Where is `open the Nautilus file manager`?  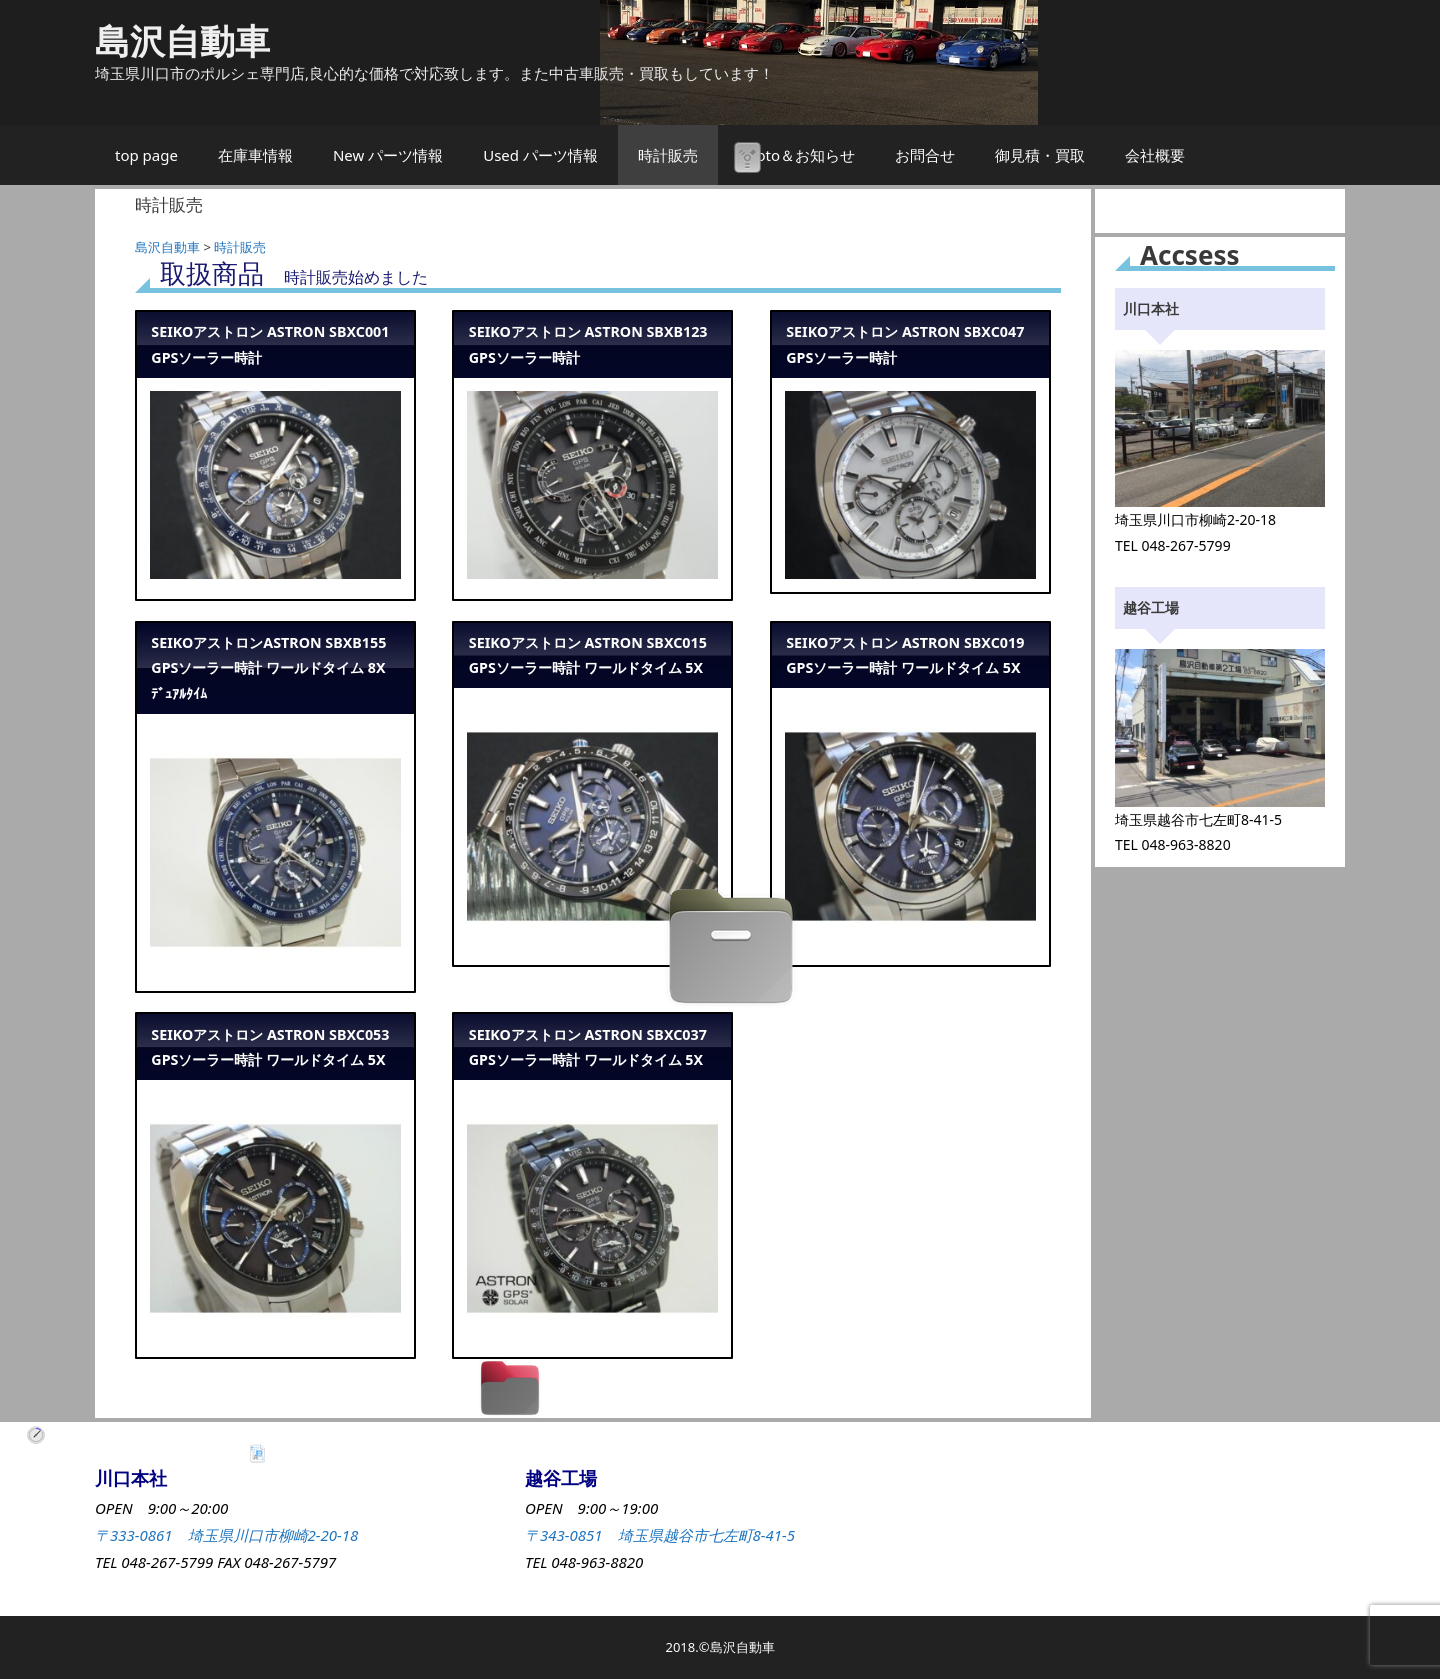 open the Nautilus file manager is located at coordinates (731, 946).